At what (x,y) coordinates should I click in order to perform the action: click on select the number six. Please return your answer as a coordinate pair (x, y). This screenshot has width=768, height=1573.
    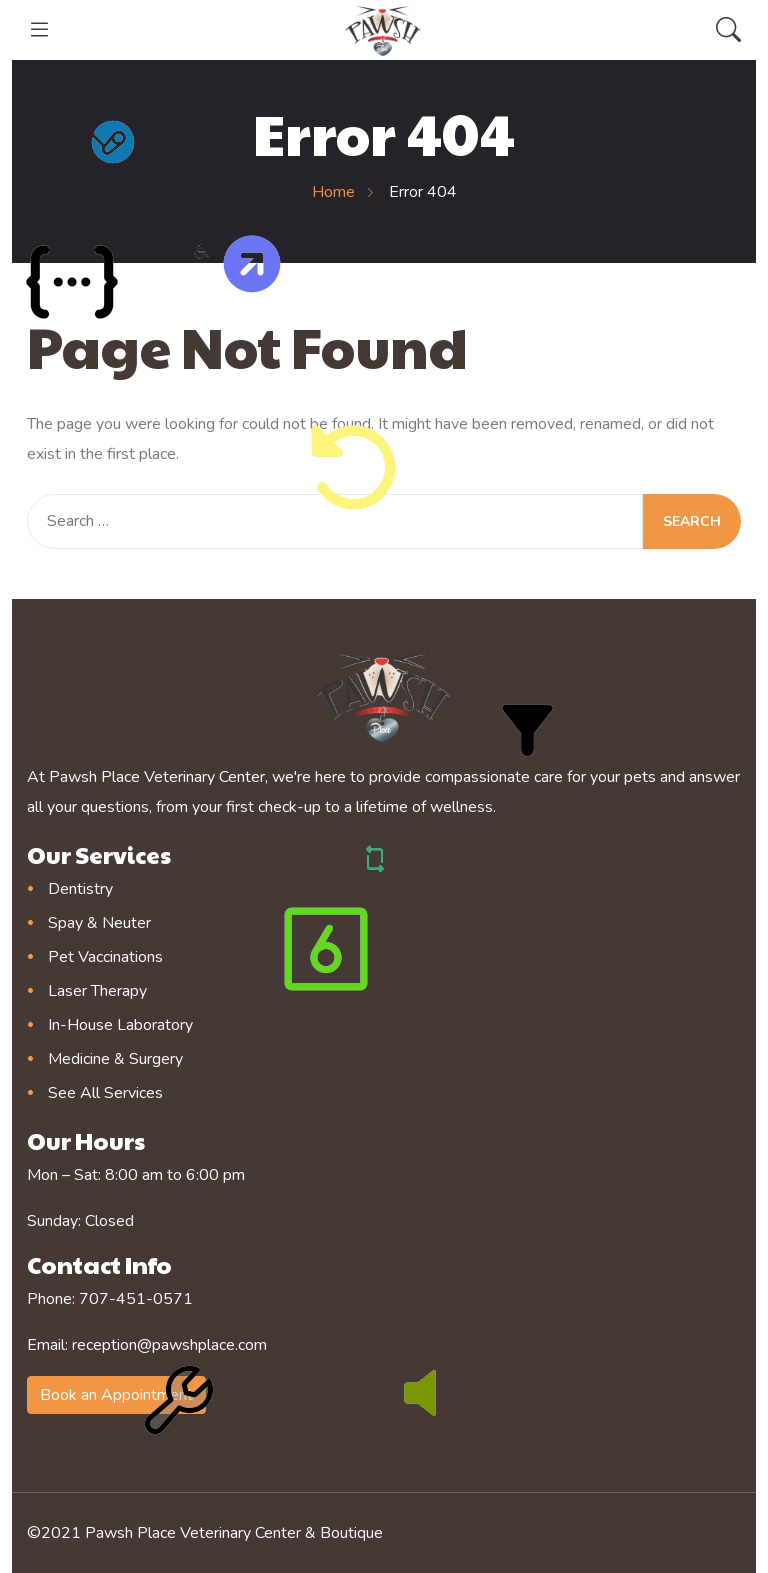
    Looking at the image, I should click on (326, 949).